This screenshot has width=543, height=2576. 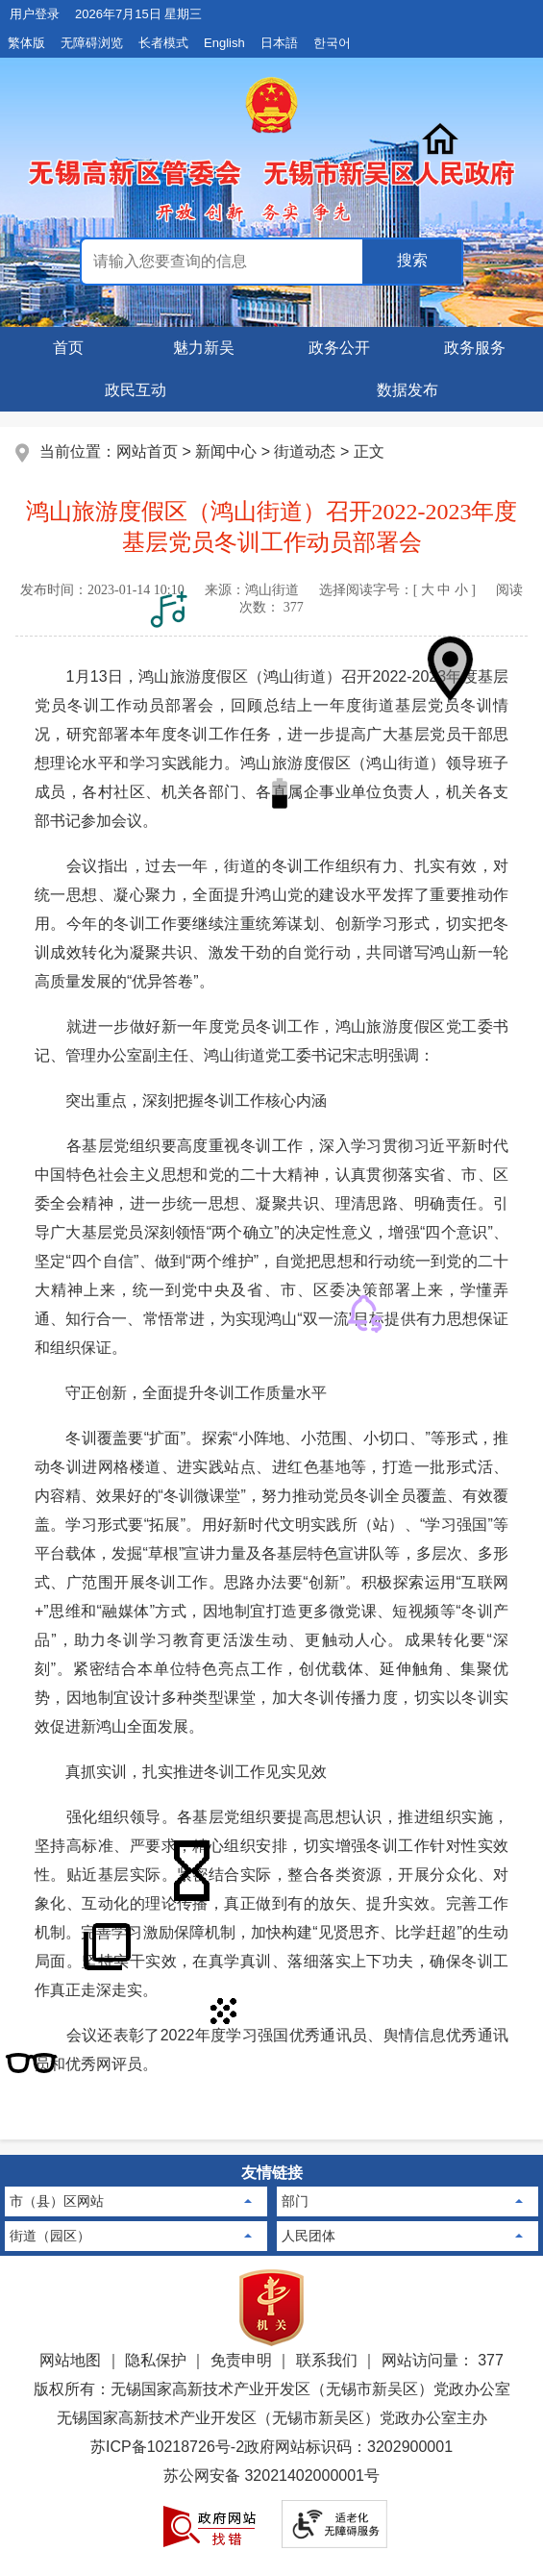 What do you see at coordinates (363, 1313) in the screenshot?
I see `set up price alerts or payment notifications` at bounding box center [363, 1313].